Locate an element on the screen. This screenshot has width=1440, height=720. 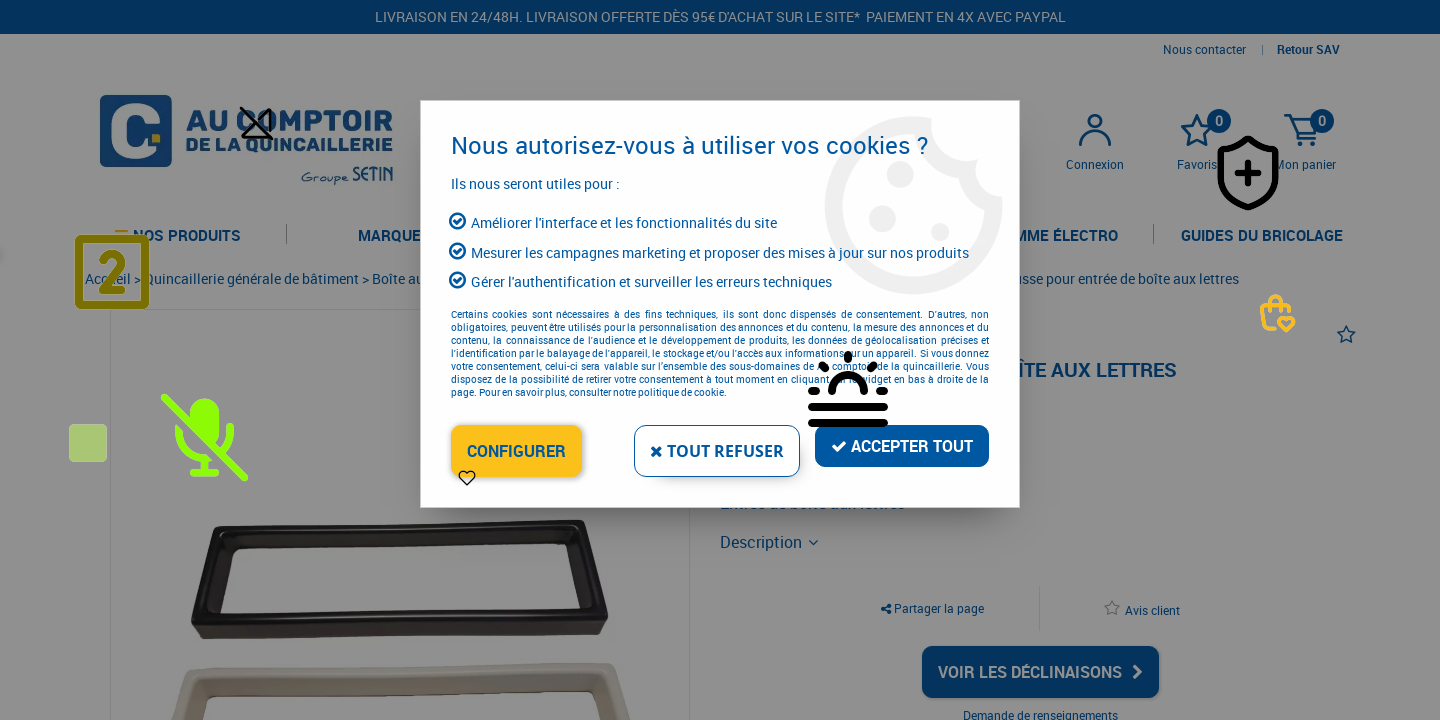
mute your microphone is located at coordinates (204, 437).